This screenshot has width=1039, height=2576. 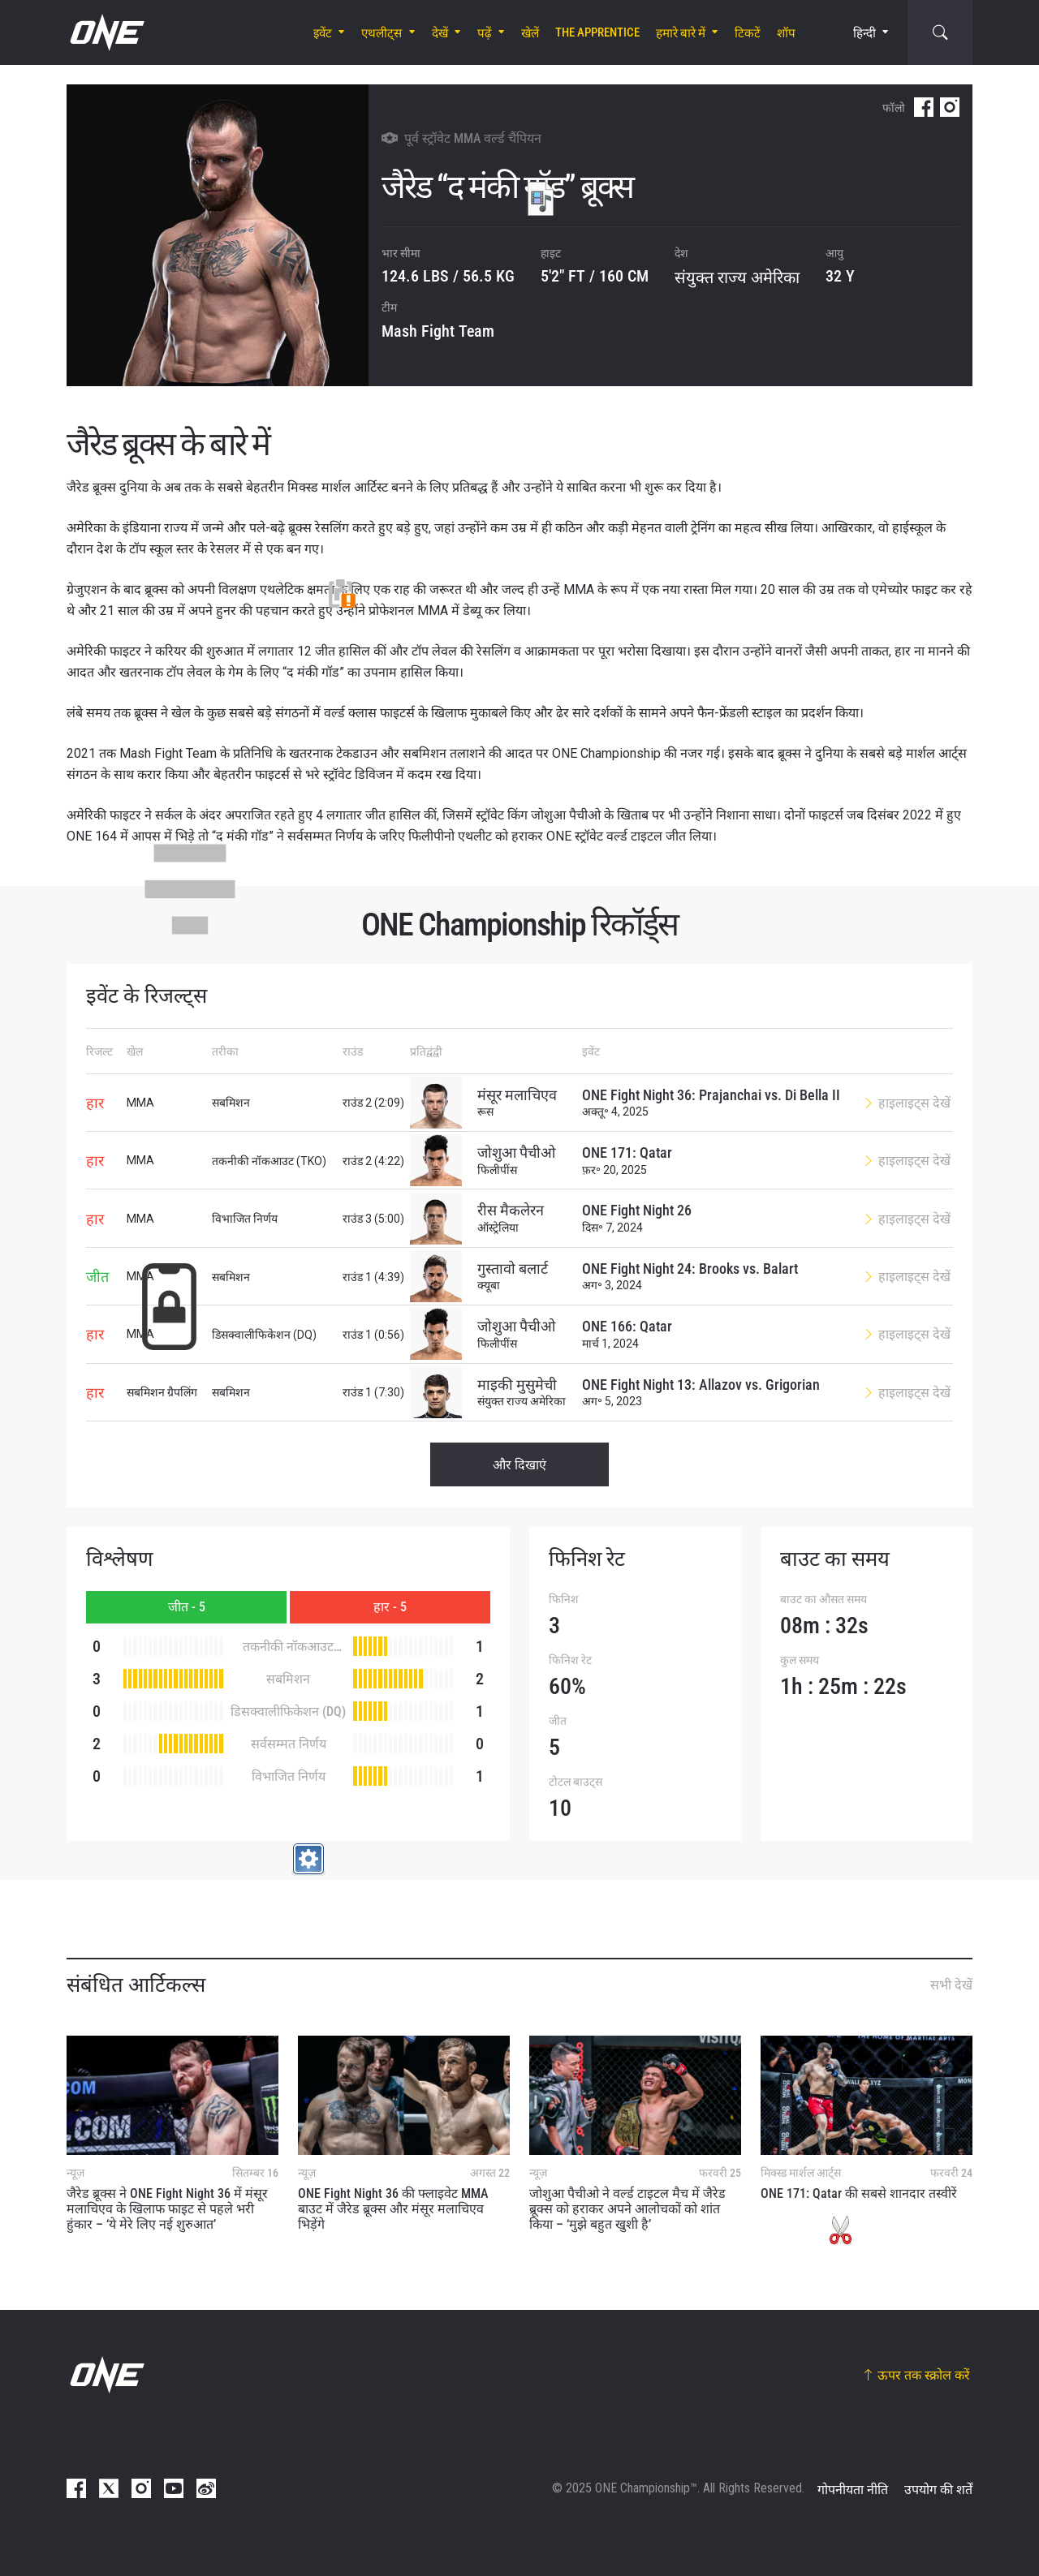 What do you see at coordinates (840, 2230) in the screenshot?
I see `cut selected content to clipboard` at bounding box center [840, 2230].